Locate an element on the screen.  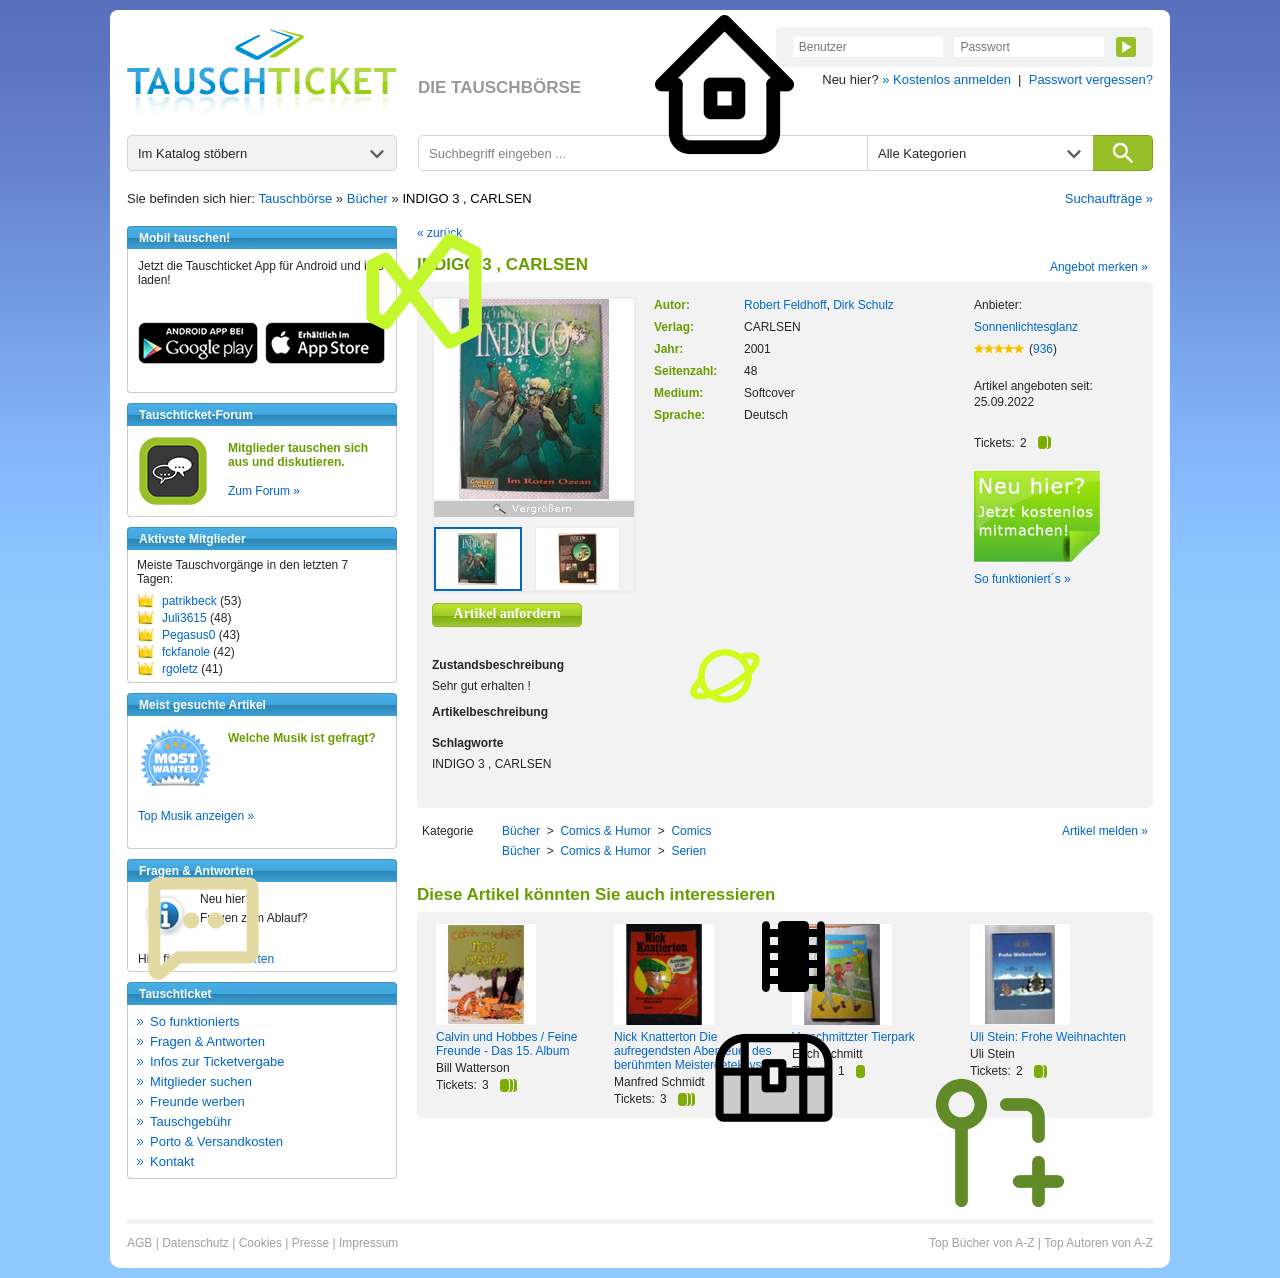
open visual studio application is located at coordinates (424, 291).